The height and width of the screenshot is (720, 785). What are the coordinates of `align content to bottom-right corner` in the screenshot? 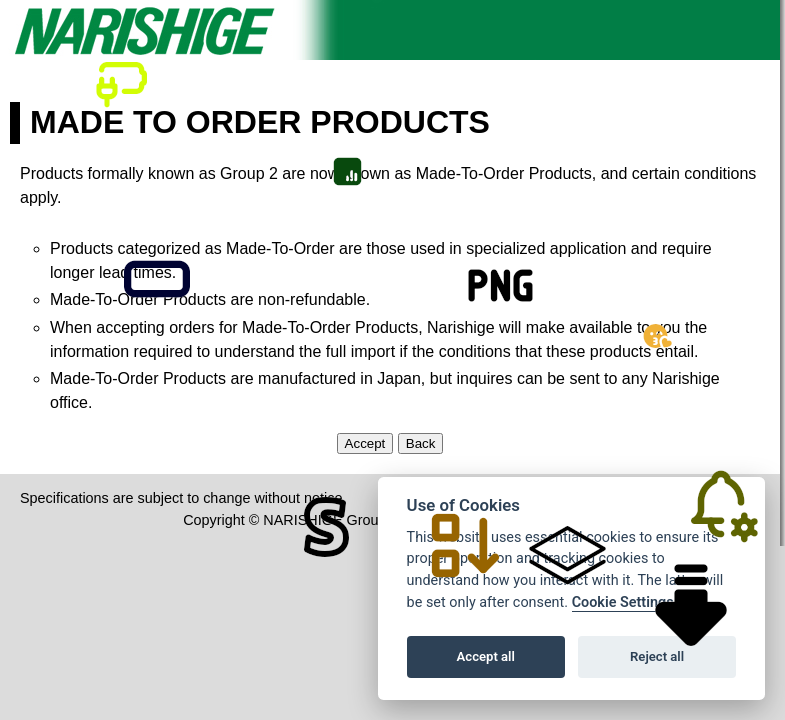 It's located at (347, 171).